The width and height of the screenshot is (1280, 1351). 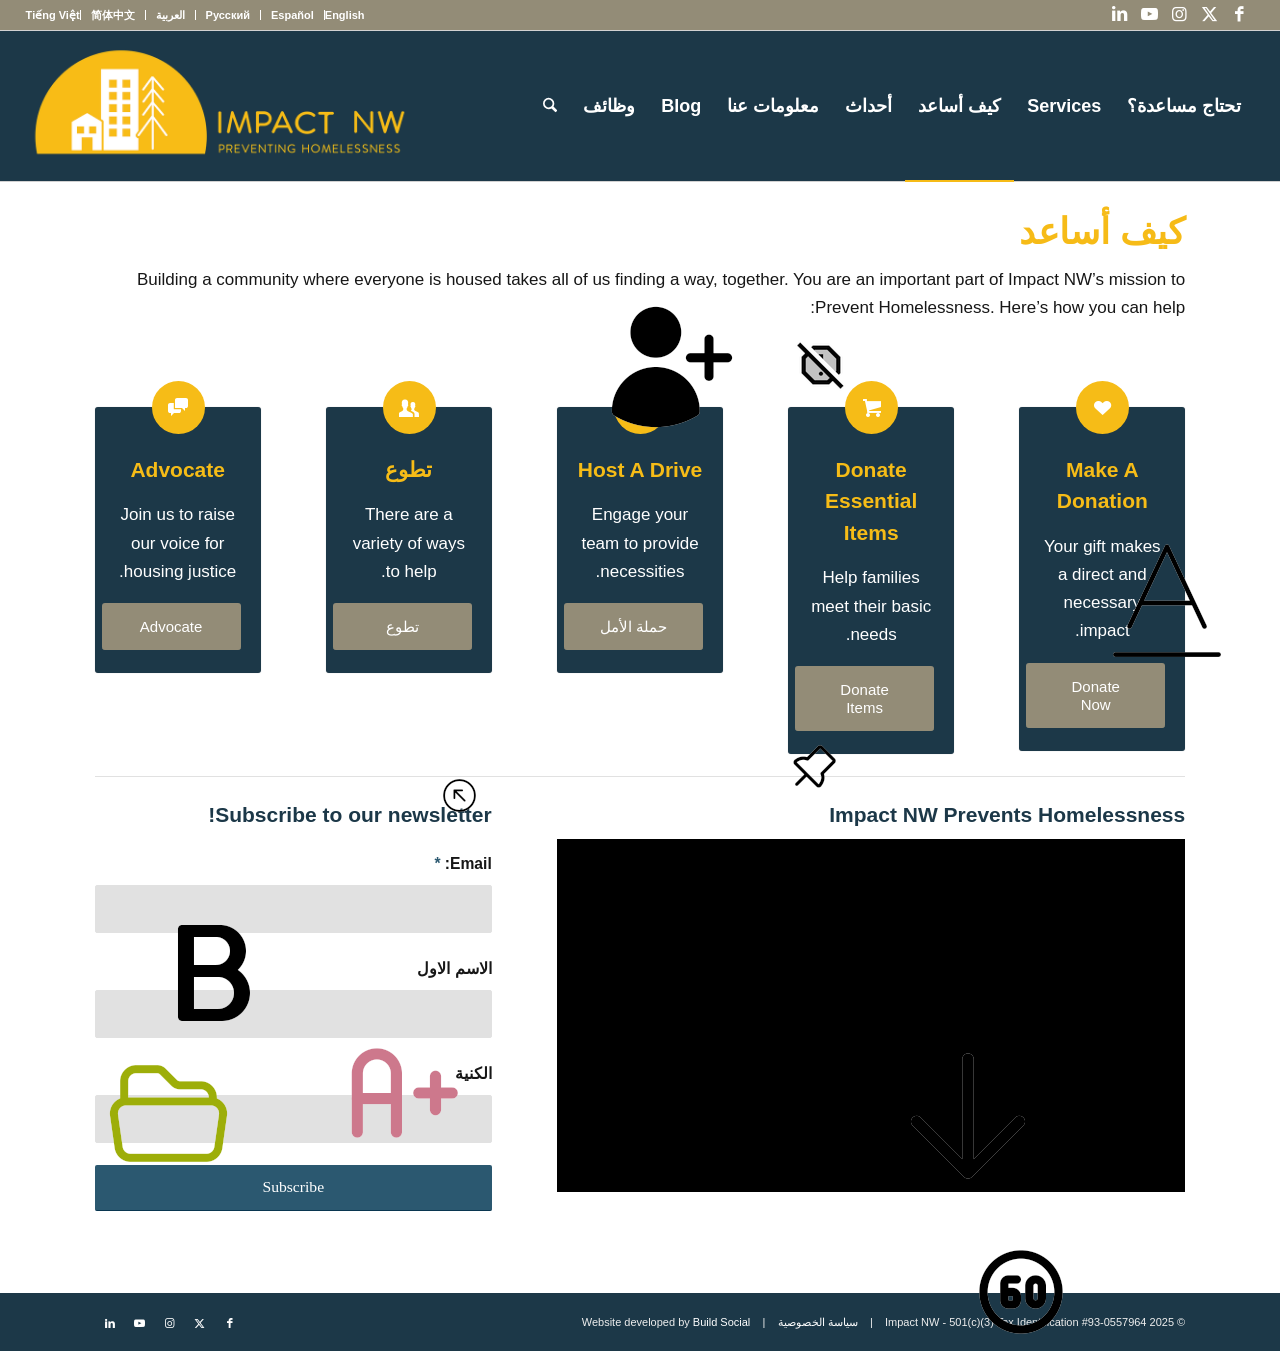 What do you see at coordinates (459, 795) in the screenshot?
I see `navigate back to previous screen` at bounding box center [459, 795].